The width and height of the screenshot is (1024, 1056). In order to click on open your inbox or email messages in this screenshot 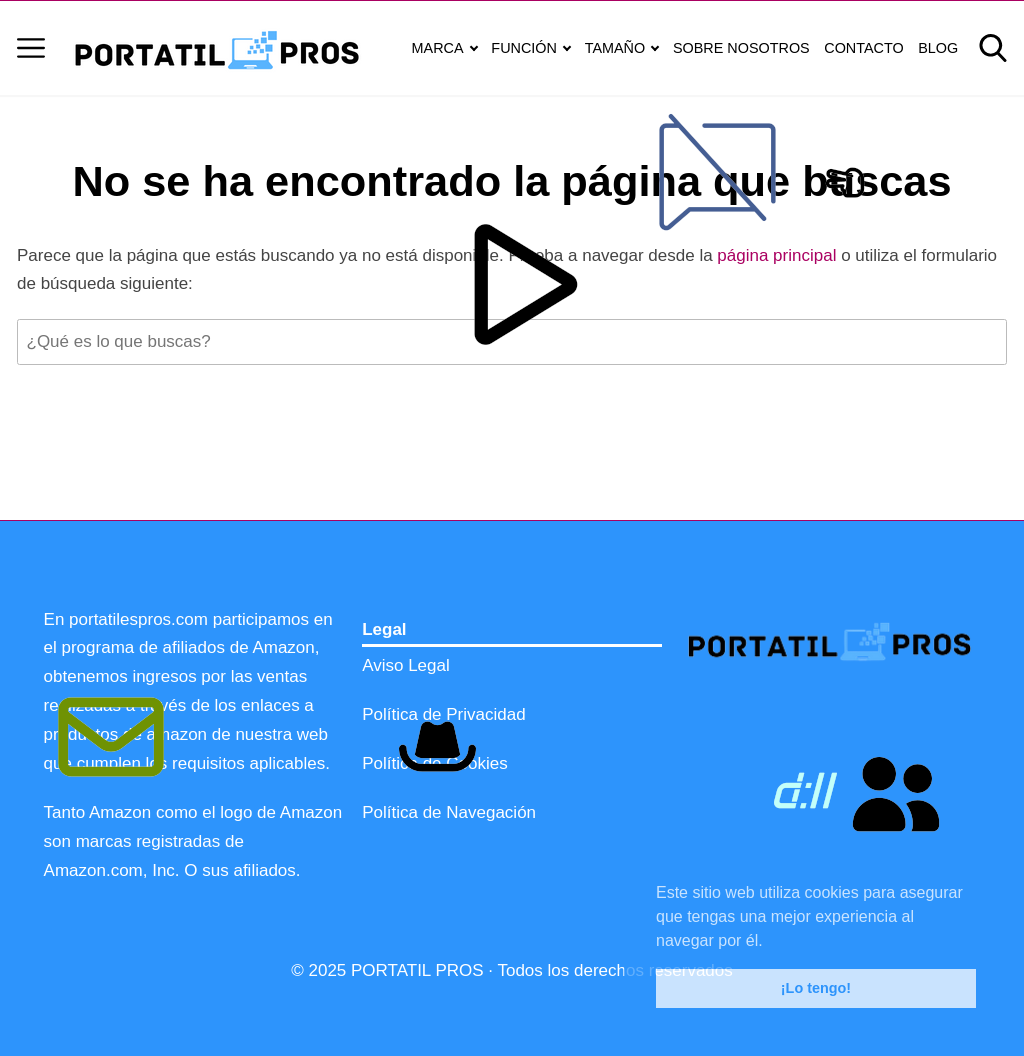, I will do `click(111, 737)`.